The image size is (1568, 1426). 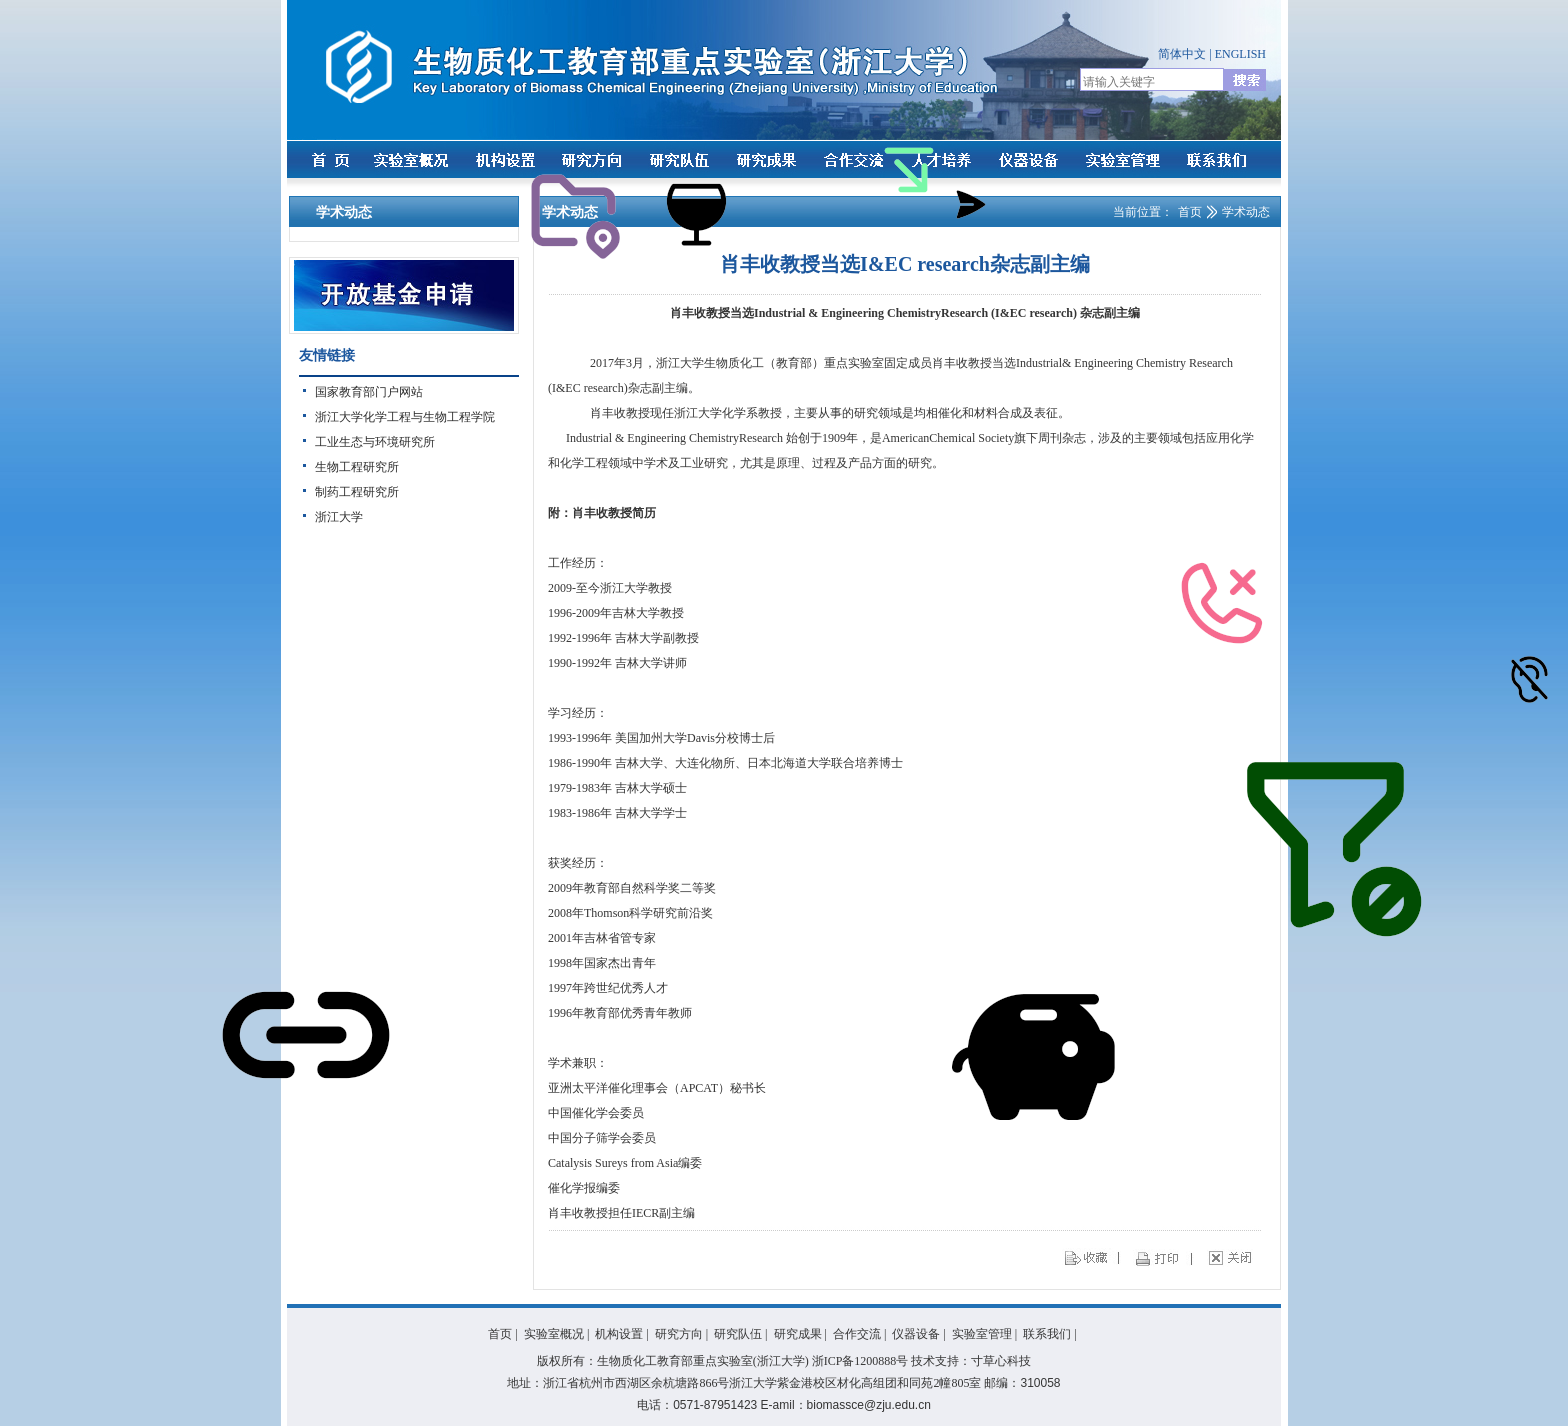 I want to click on browse wine or spirits menu, so click(x=696, y=213).